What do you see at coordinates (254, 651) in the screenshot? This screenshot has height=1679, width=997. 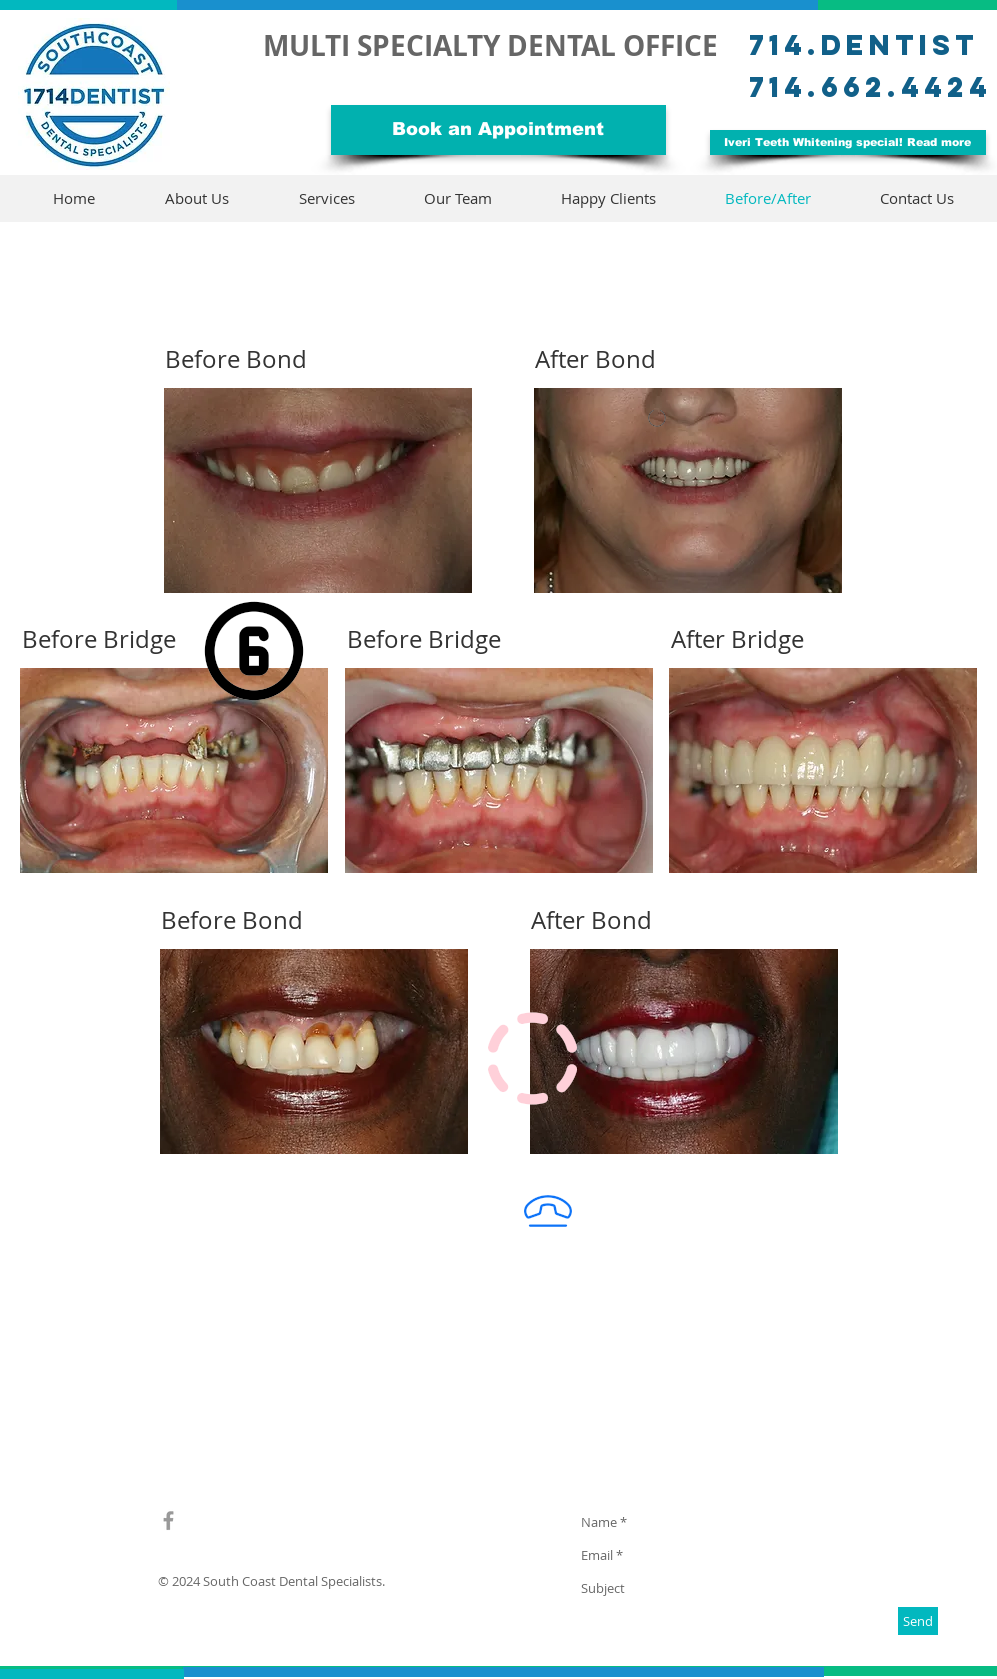 I see `indicates step 6 in a multi-step process` at bounding box center [254, 651].